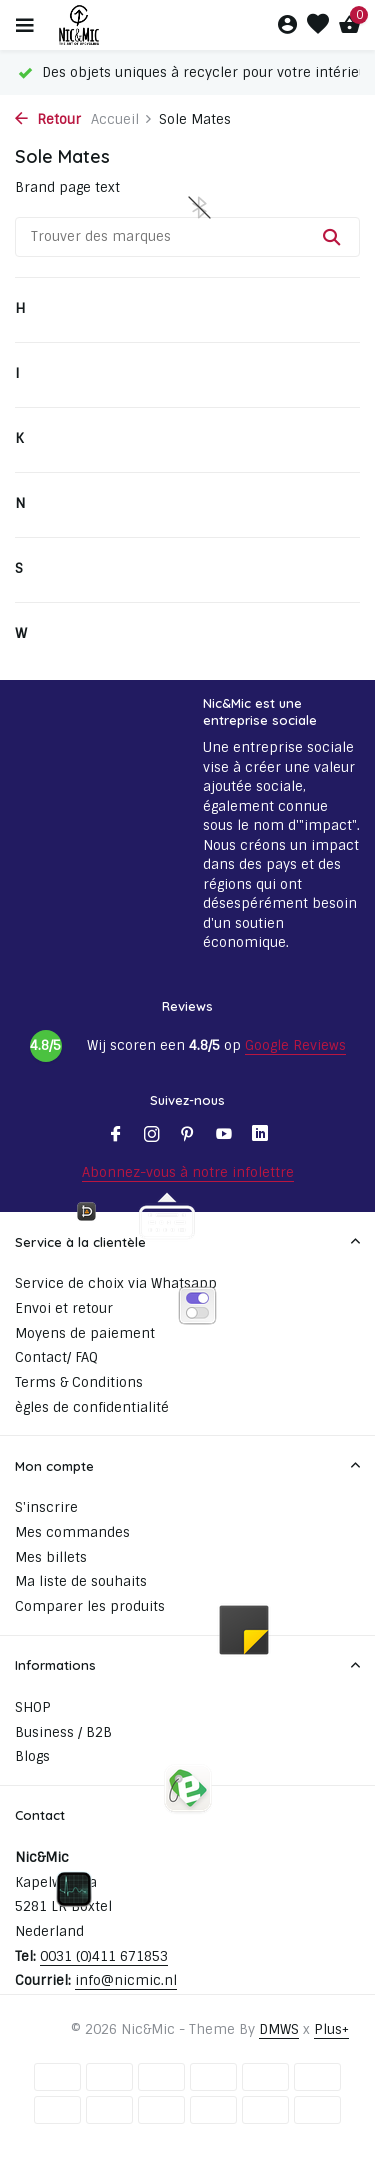 This screenshot has width=375, height=2163. What do you see at coordinates (199, 207) in the screenshot?
I see `indicates bluetooth is turned off or disabled` at bounding box center [199, 207].